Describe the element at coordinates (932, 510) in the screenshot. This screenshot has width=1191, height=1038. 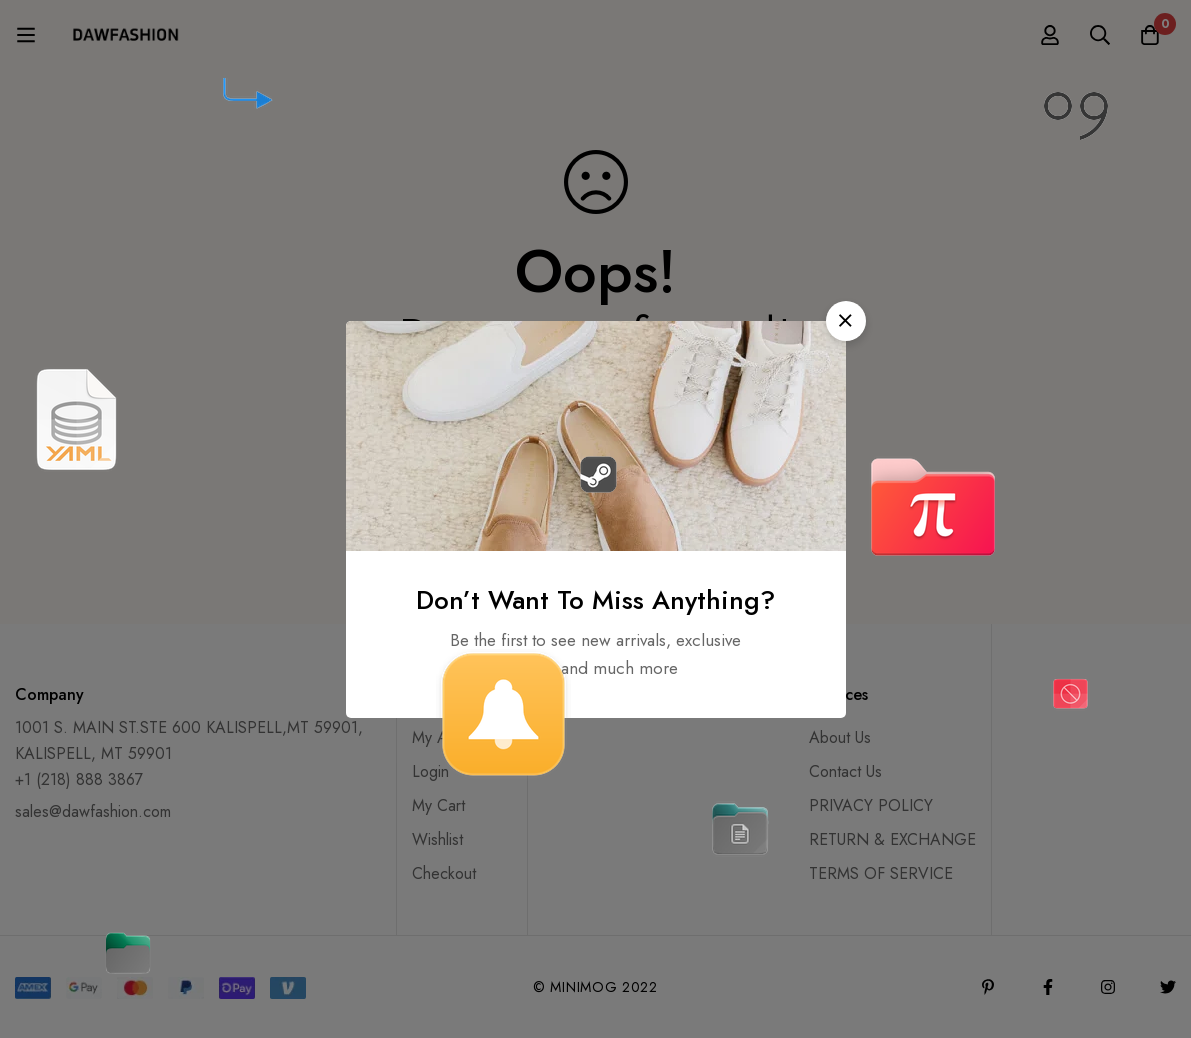
I see `open mathematics folder` at that location.